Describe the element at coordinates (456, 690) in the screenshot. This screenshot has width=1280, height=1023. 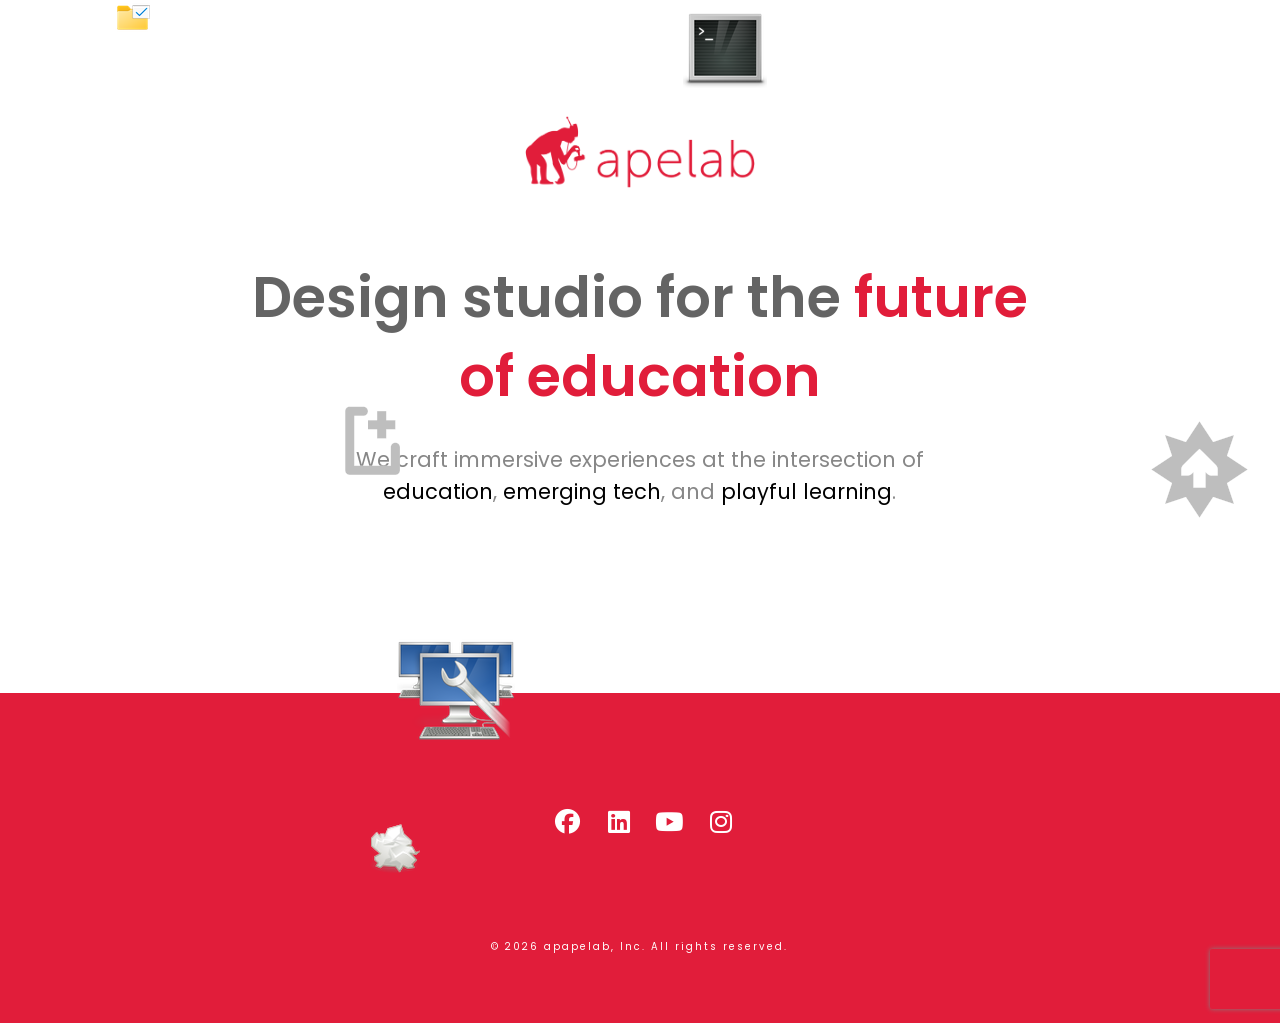
I see `access network and connection settings` at that location.